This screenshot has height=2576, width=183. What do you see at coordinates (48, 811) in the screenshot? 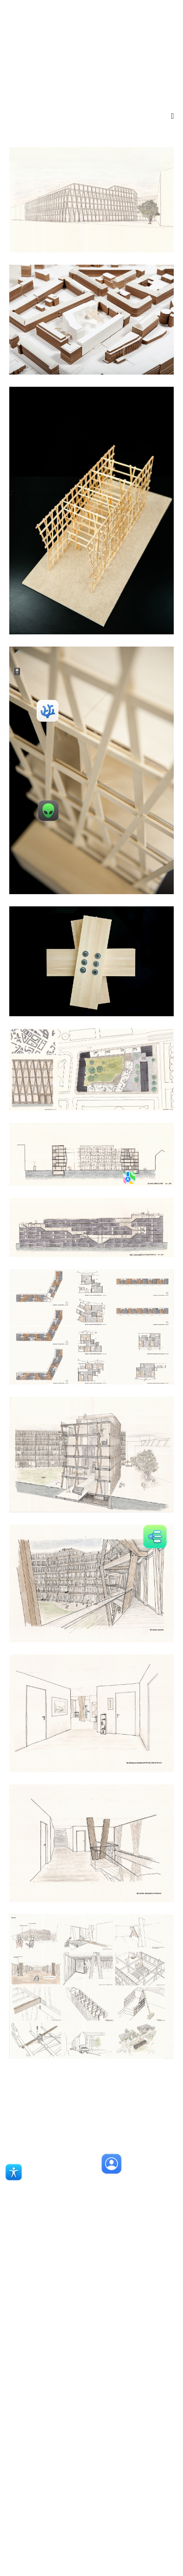
I see `launch alien arena game` at bounding box center [48, 811].